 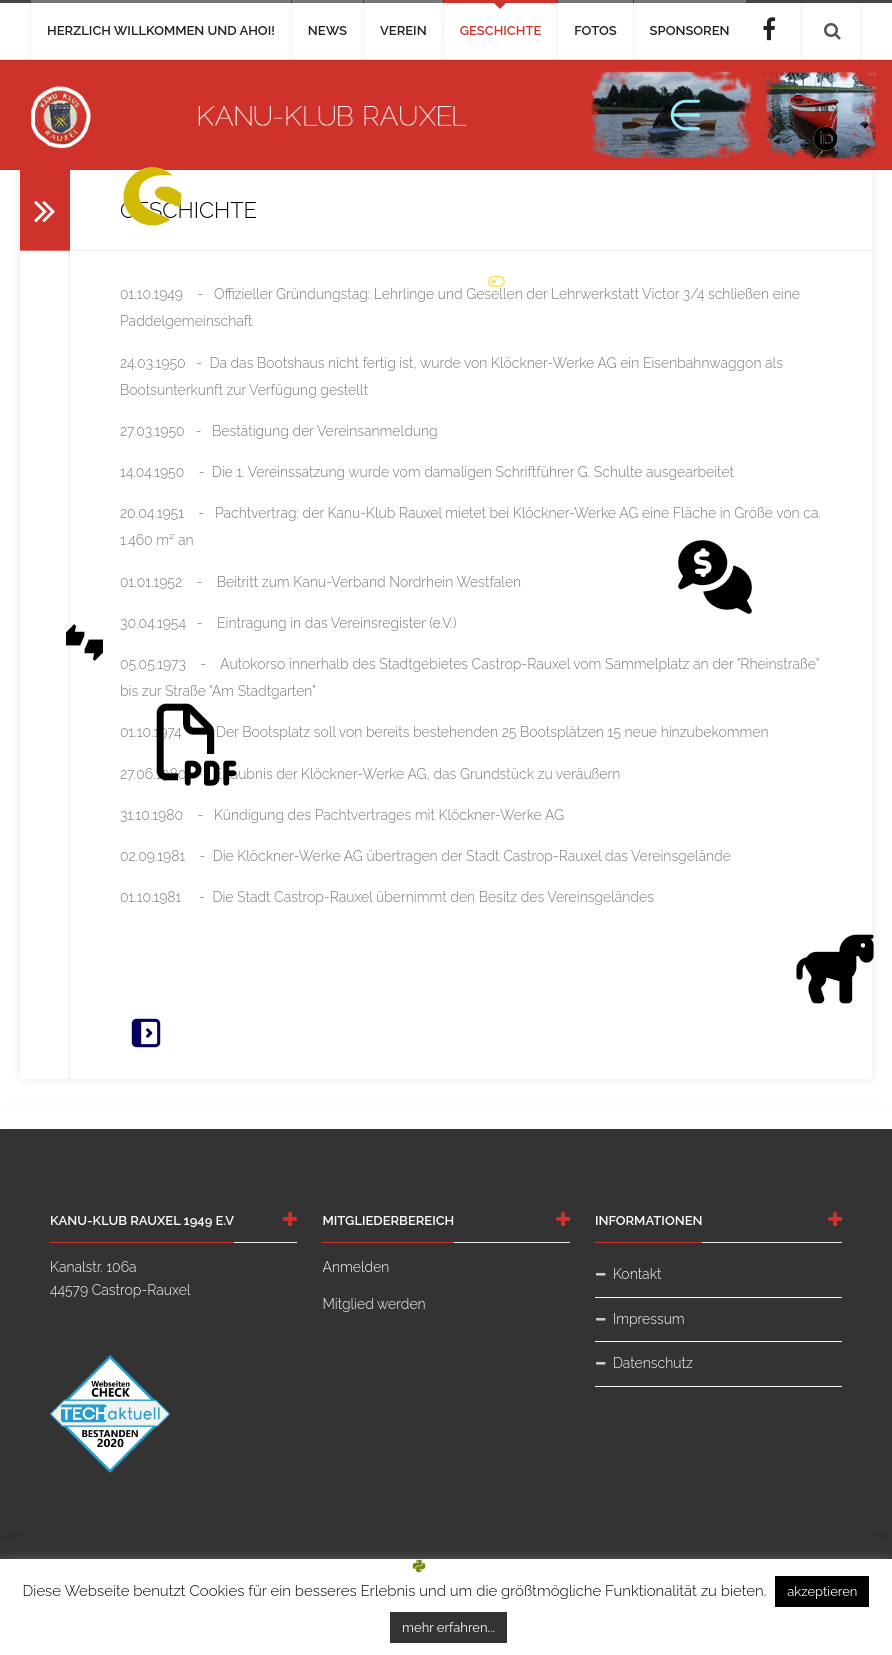 I want to click on expand the left sidebar, so click(x=146, y=1033).